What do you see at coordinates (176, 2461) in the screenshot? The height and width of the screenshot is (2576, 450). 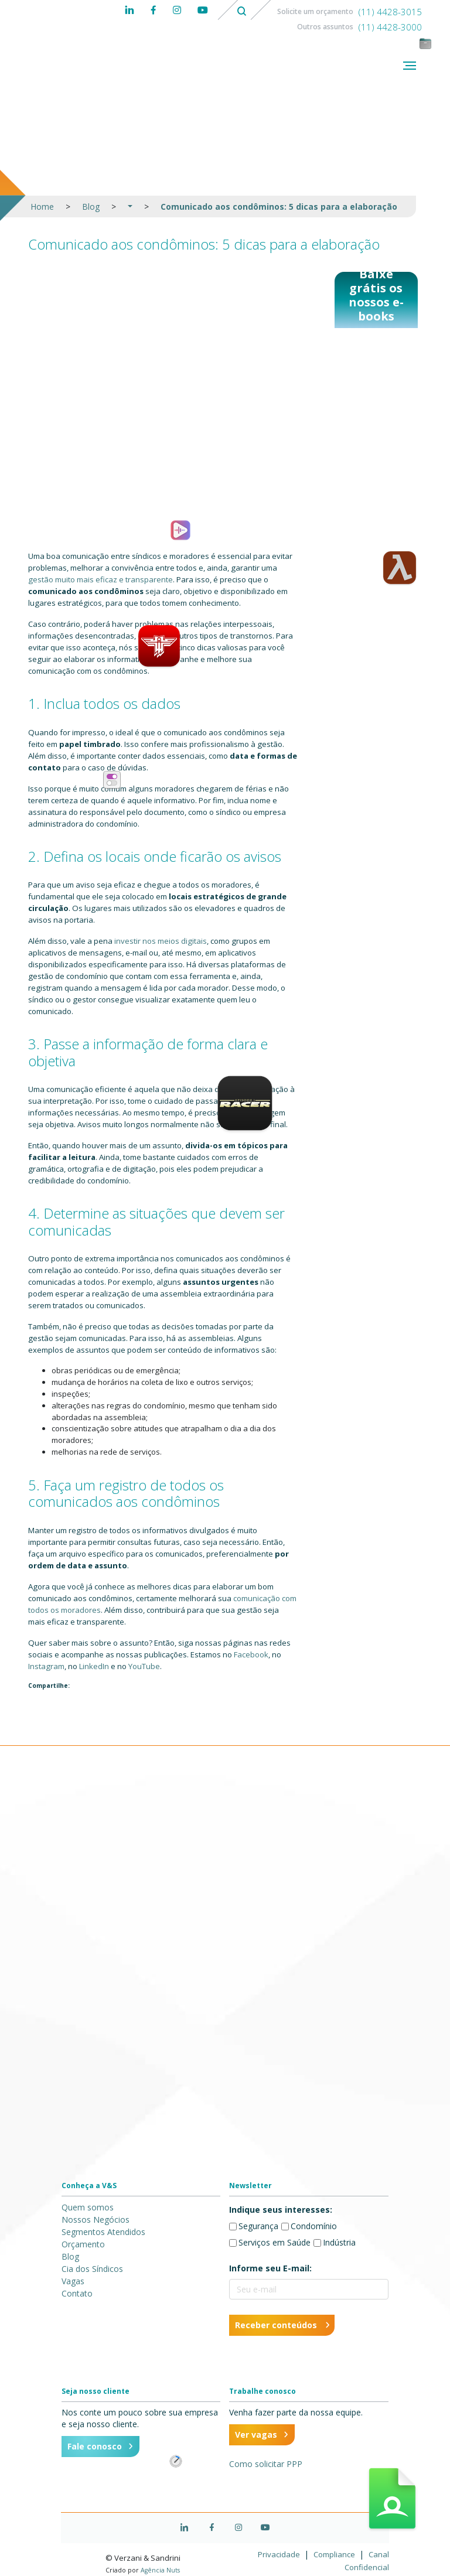 I see `open sysprof system profiler` at bounding box center [176, 2461].